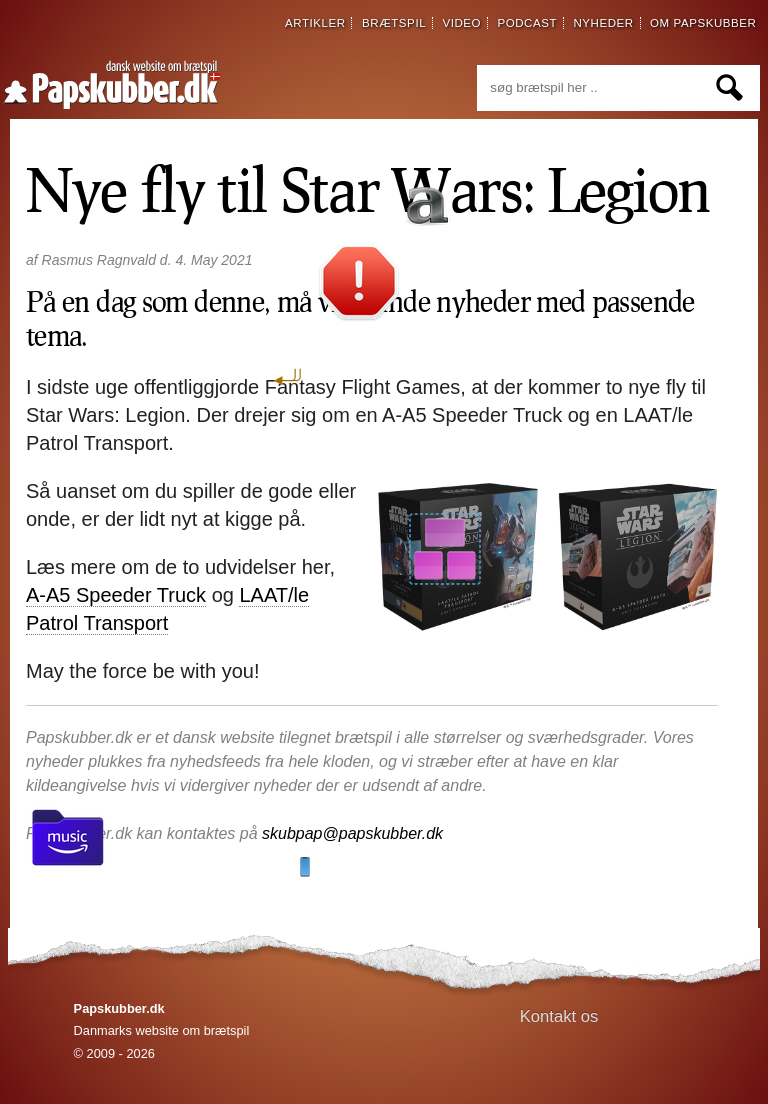 This screenshot has height=1104, width=768. I want to click on indicates a critical error or warning that requires attention, so click(359, 281).